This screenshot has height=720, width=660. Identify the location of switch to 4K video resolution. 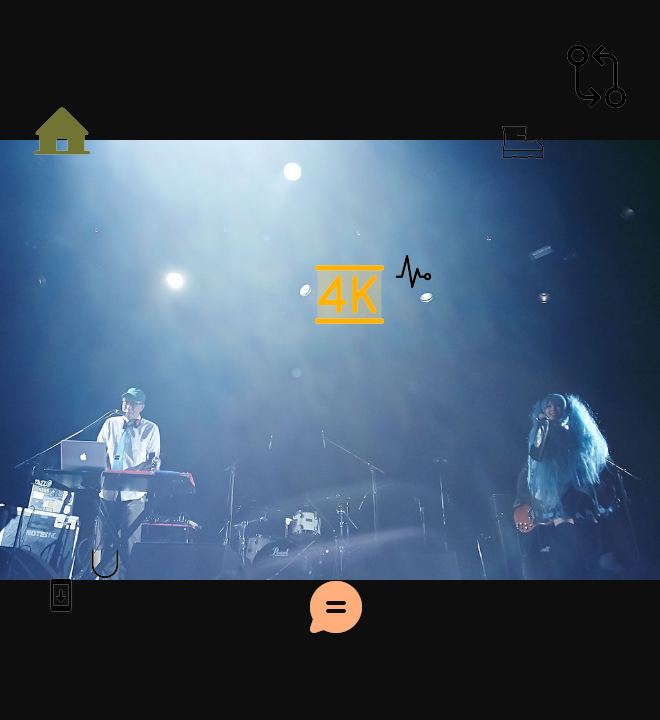
(349, 294).